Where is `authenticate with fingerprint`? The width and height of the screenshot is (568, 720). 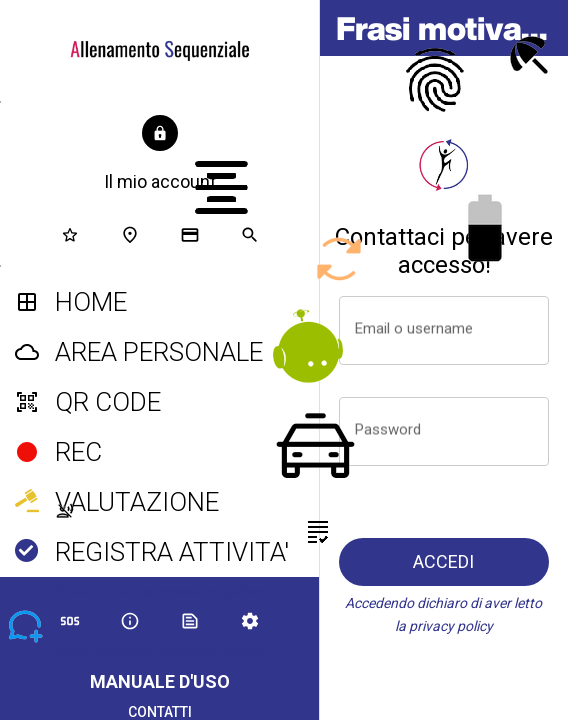
authenticate with fingerprint is located at coordinates (435, 80).